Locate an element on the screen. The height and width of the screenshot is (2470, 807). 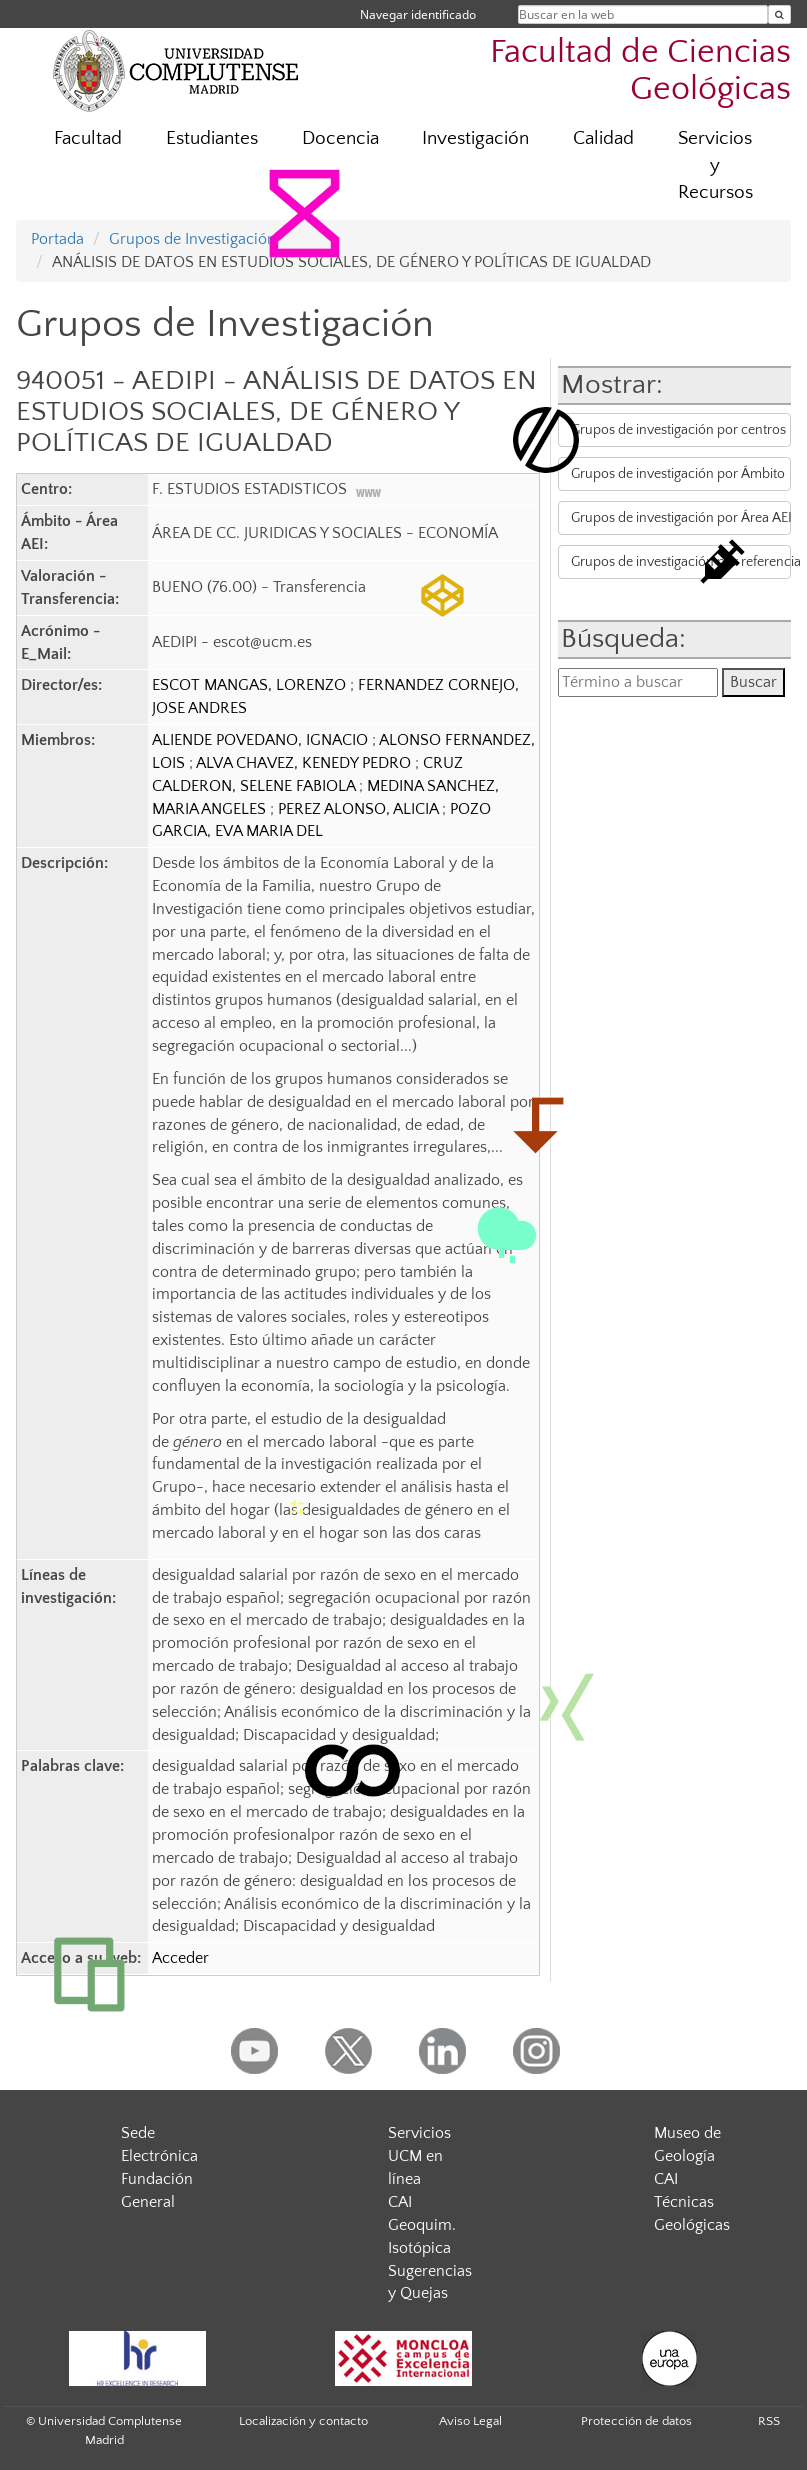
access medical or vaccination records is located at coordinates (723, 561).